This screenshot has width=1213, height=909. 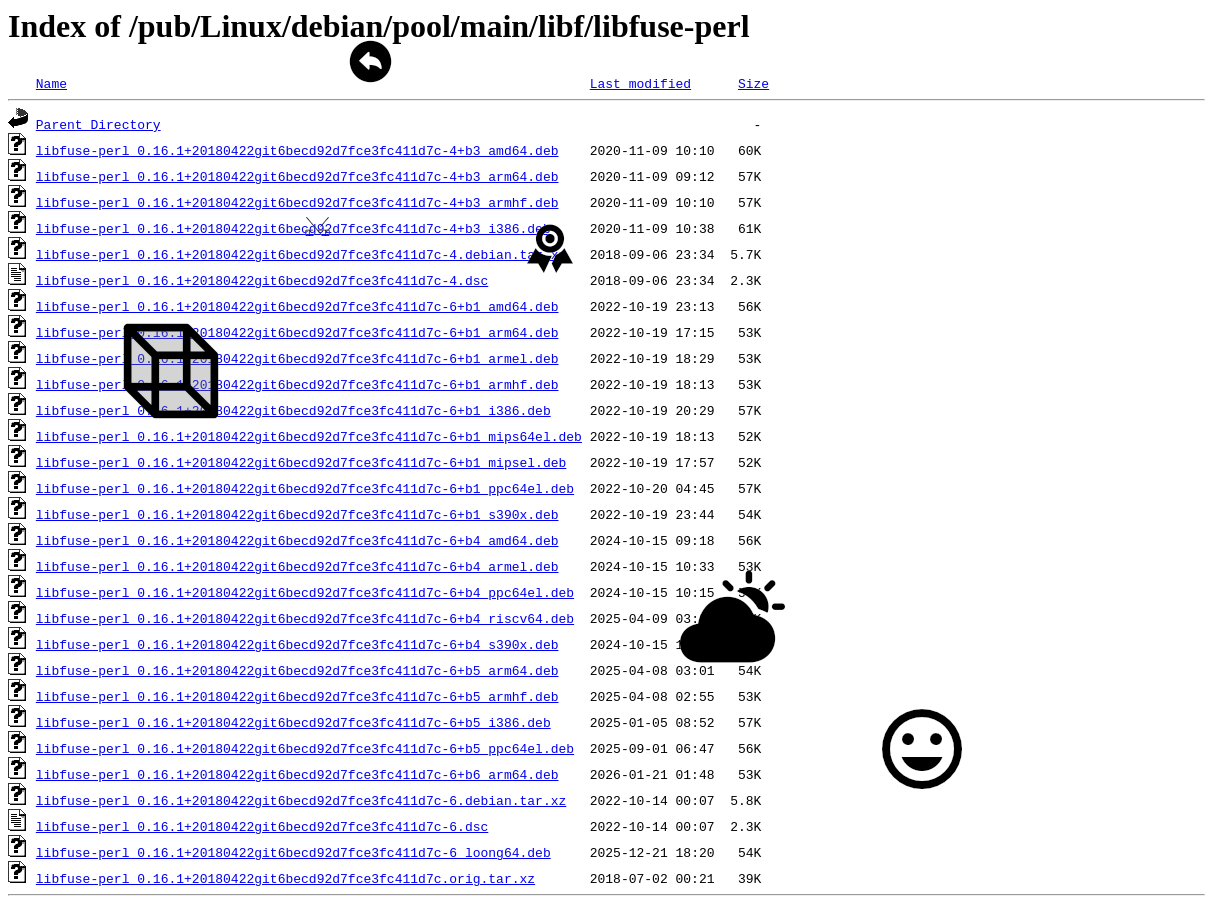 I want to click on indicates partly cloudy weather conditions, so click(x=732, y=616).